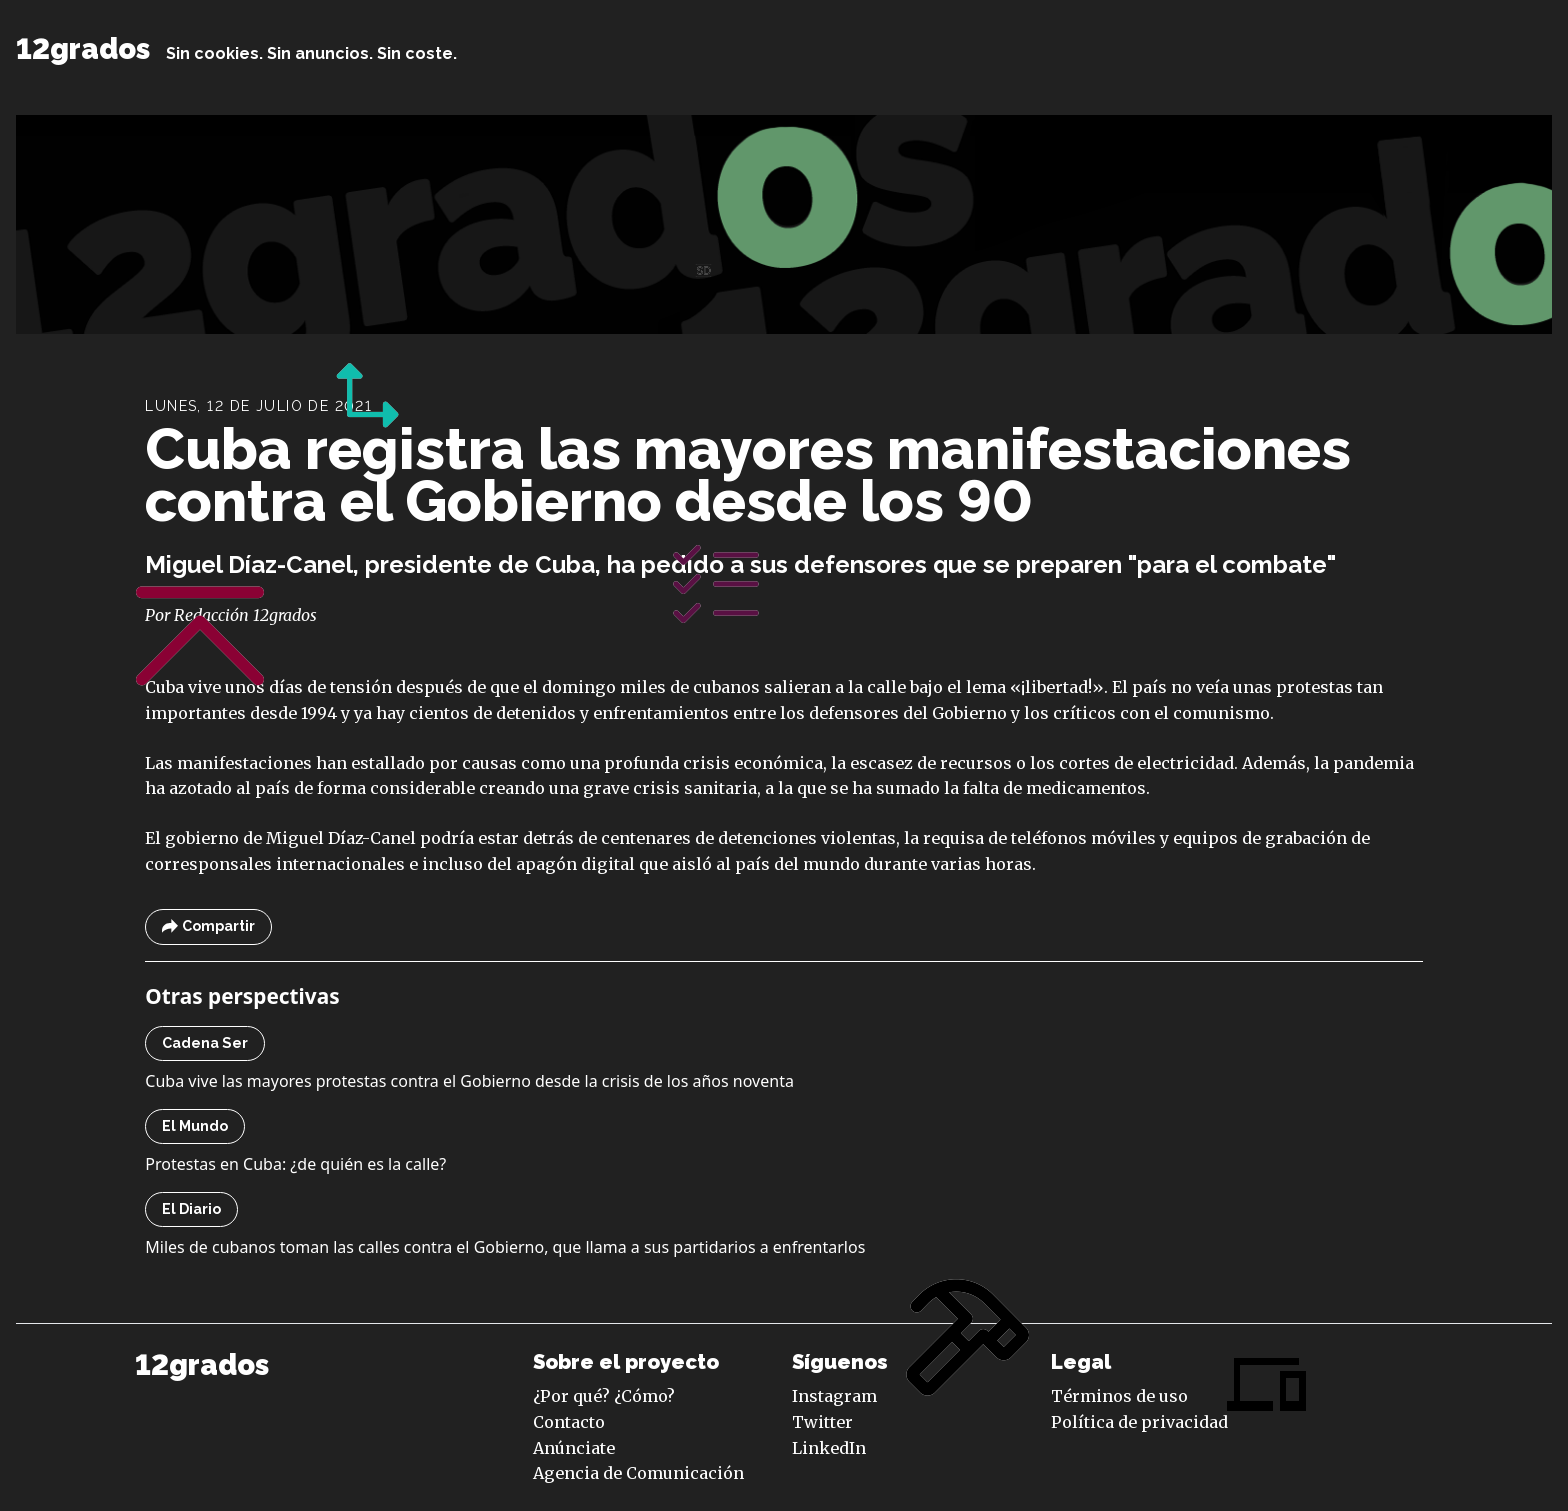 Image resolution: width=1568 pixels, height=1511 pixels. Describe the element at coordinates (200, 633) in the screenshot. I see `collapse content or scroll to top` at that location.